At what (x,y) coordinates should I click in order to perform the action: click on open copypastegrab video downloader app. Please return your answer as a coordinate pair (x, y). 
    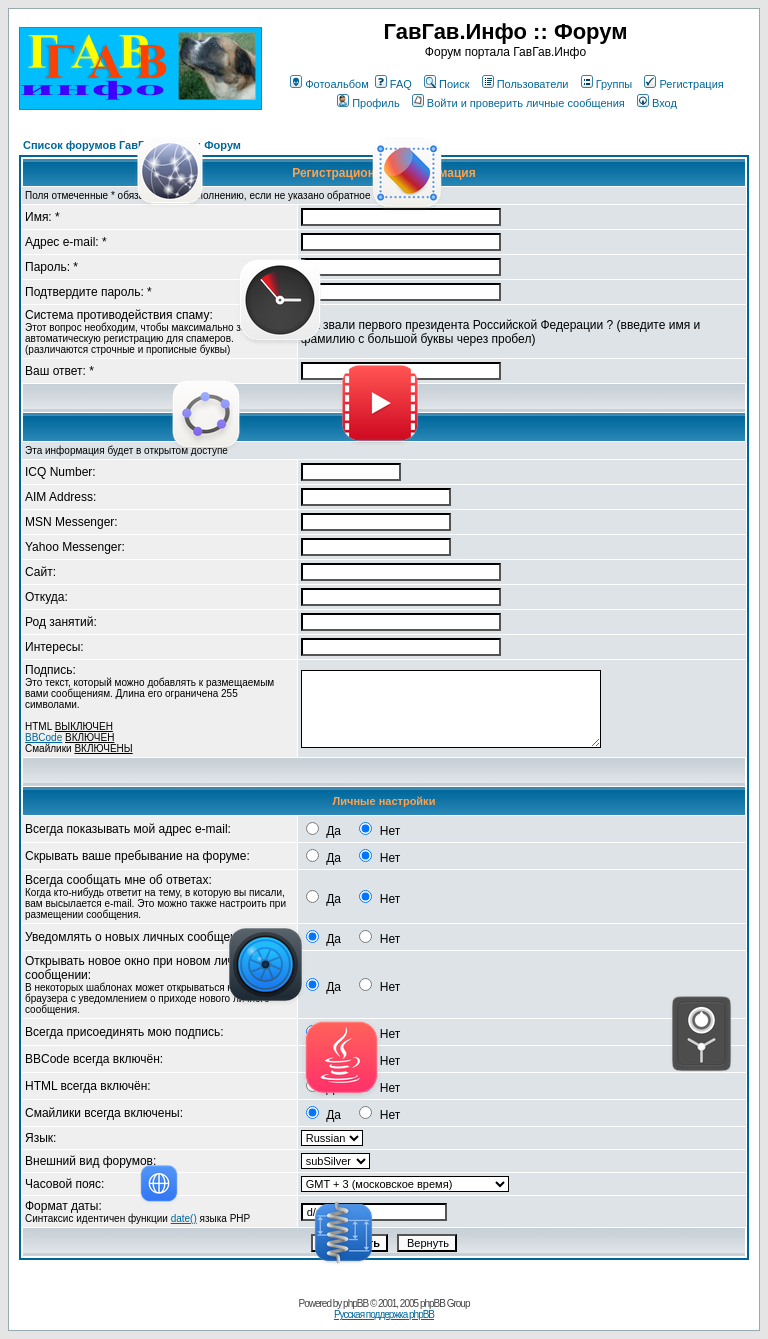
    Looking at the image, I should click on (380, 403).